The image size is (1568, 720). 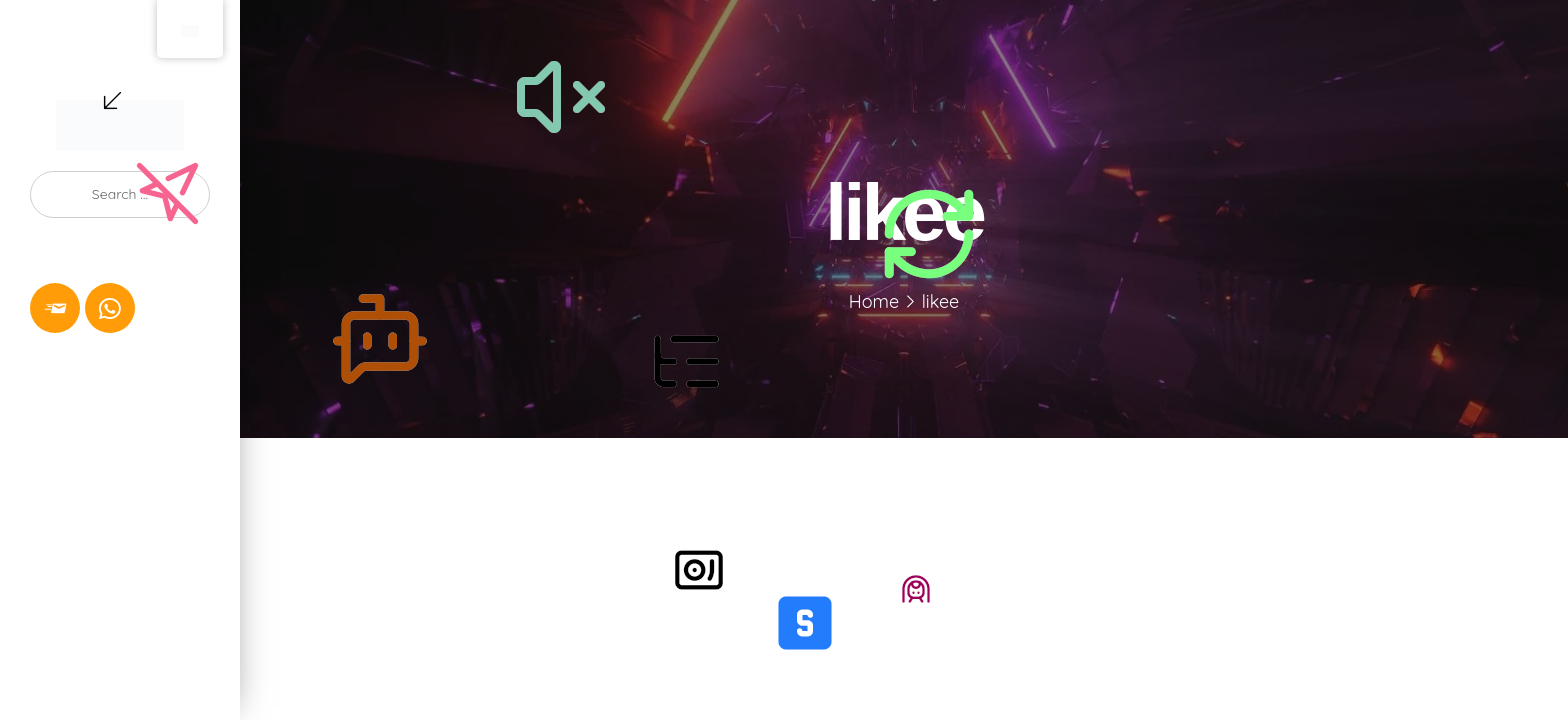 What do you see at coordinates (929, 234) in the screenshot?
I see `refresh or reload content` at bounding box center [929, 234].